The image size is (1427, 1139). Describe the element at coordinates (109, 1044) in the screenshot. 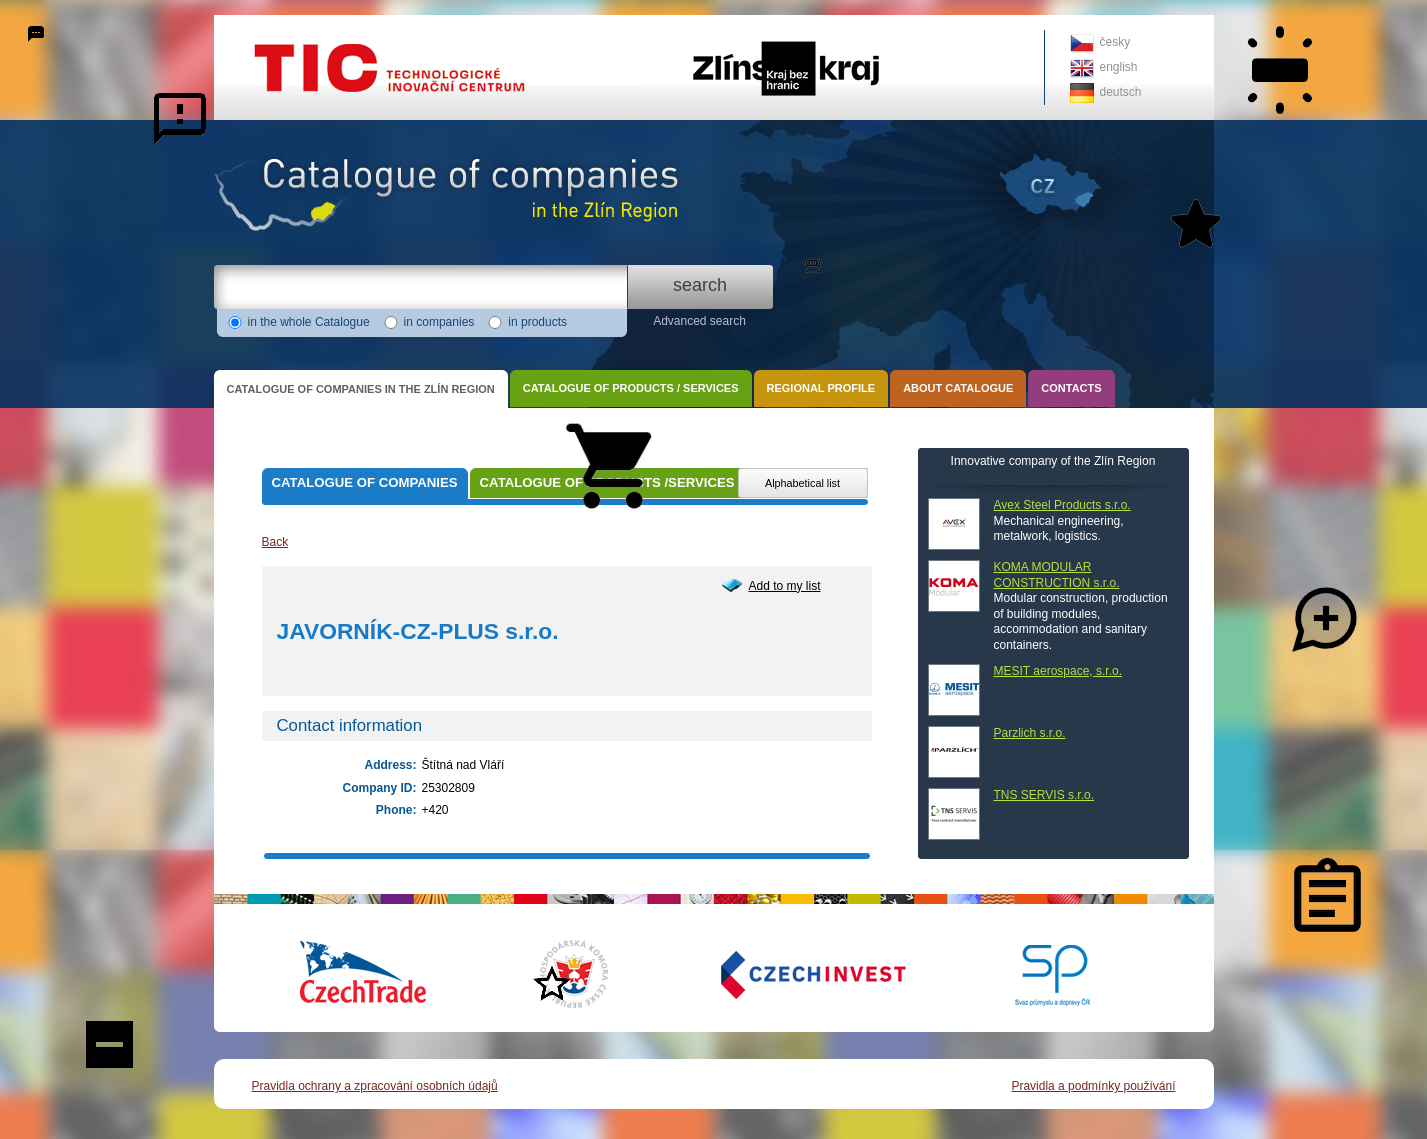

I see `indicates partial selection in a group of items` at that location.